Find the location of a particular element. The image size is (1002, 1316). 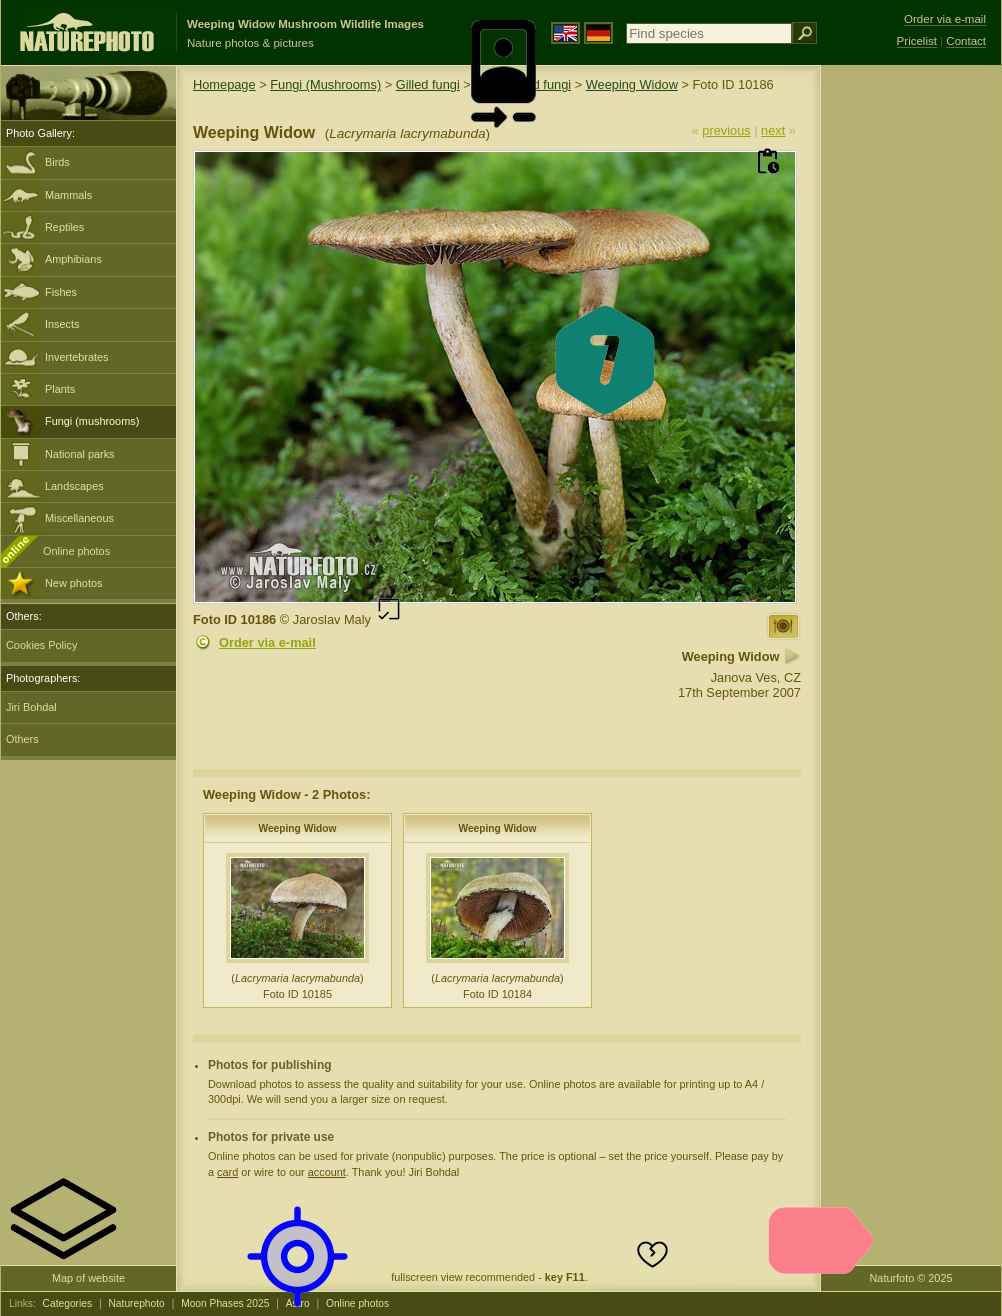

add a label or tag to an item is located at coordinates (818, 1240).